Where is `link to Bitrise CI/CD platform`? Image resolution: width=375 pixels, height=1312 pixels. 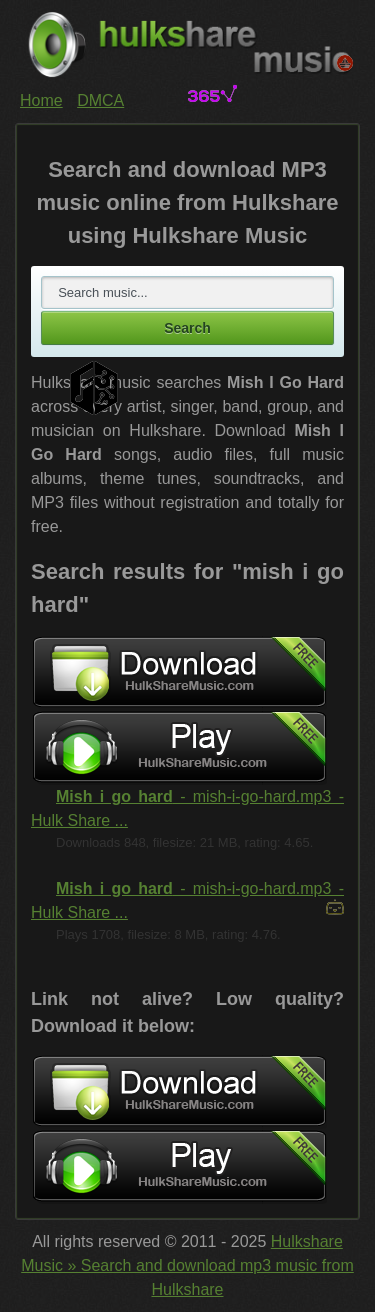 link to Bitrise CI/CD platform is located at coordinates (335, 907).